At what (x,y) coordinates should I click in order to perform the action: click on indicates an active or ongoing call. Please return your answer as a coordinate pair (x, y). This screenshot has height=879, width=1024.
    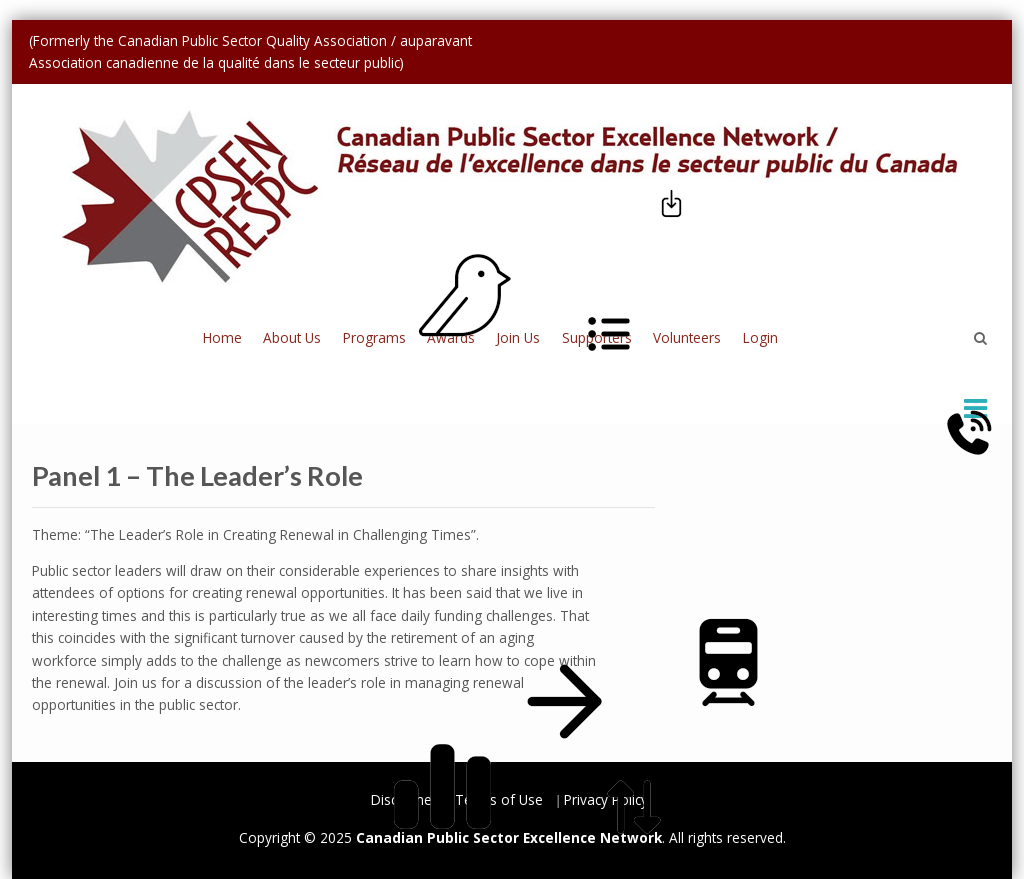
    Looking at the image, I should click on (968, 434).